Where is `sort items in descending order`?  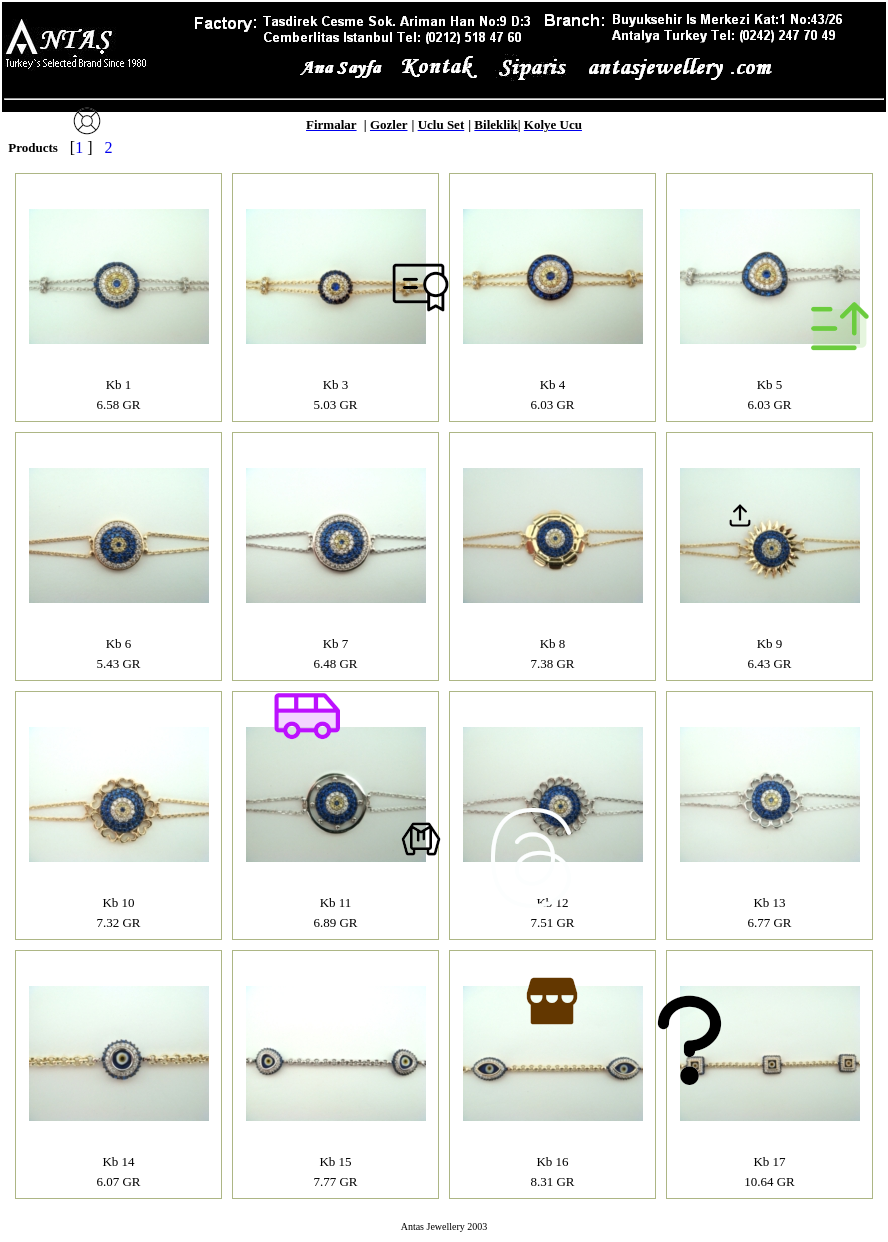
sort items in descending order is located at coordinates (837, 328).